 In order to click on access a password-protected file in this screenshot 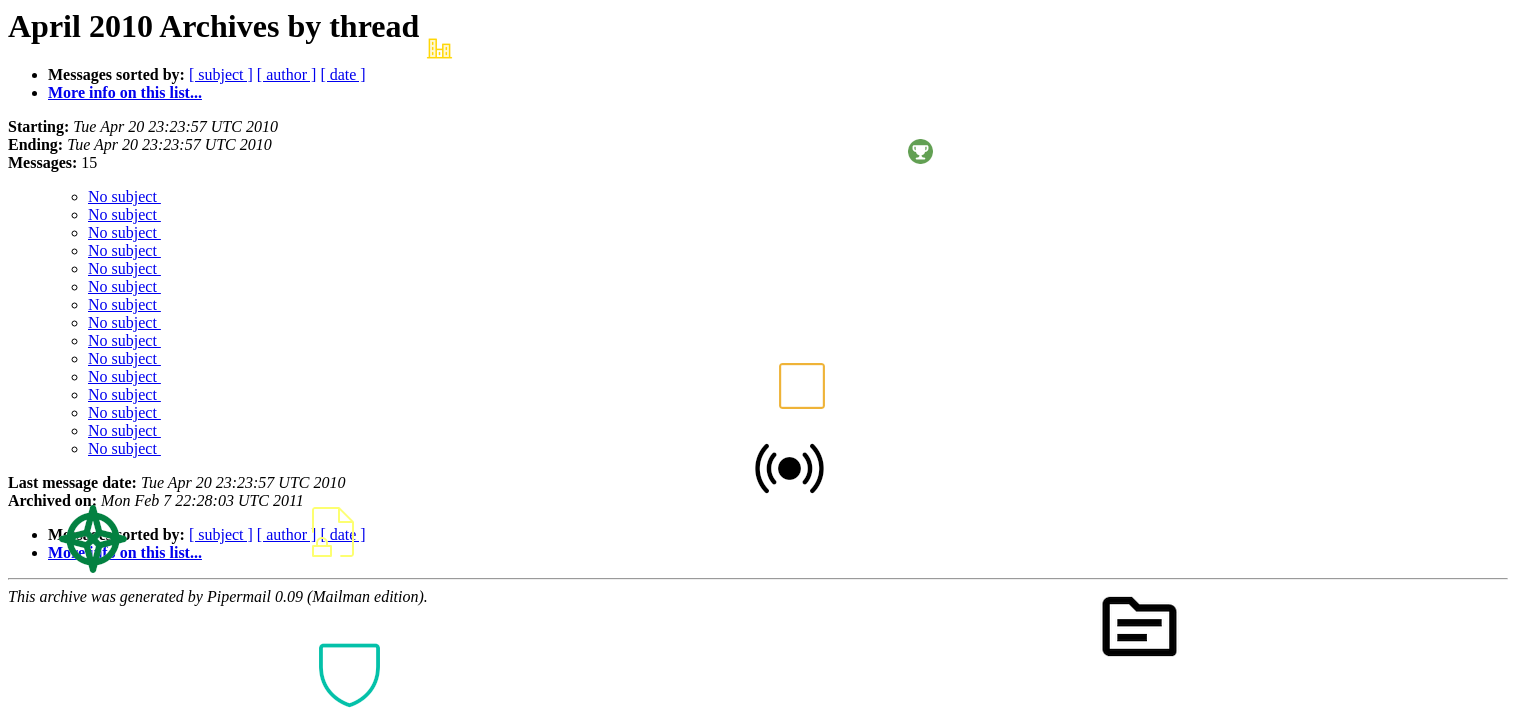, I will do `click(333, 532)`.